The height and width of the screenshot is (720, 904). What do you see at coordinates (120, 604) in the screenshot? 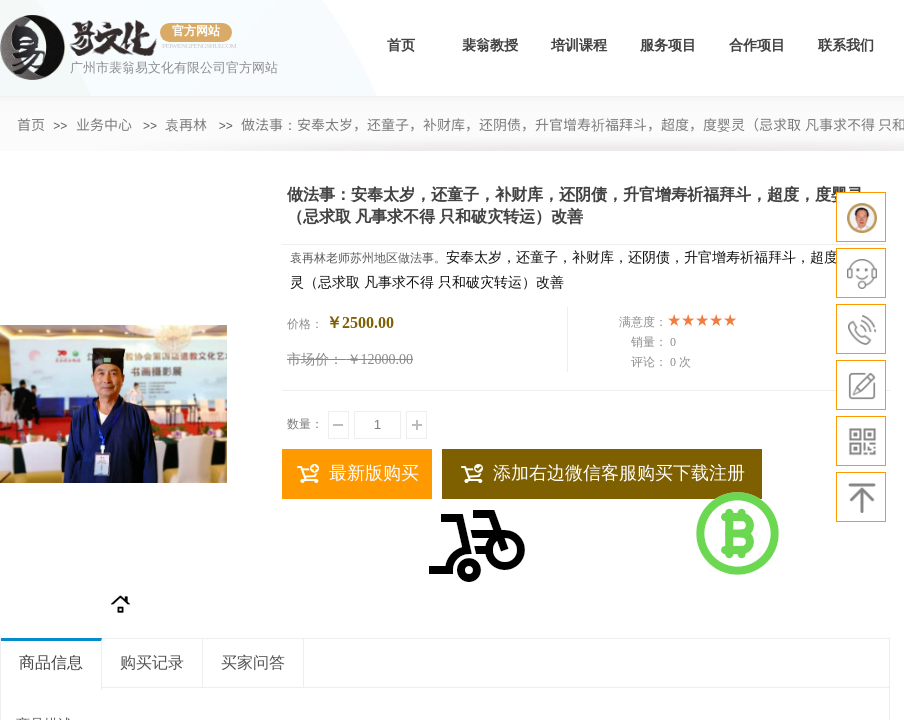
I see `access home or housing settings` at bounding box center [120, 604].